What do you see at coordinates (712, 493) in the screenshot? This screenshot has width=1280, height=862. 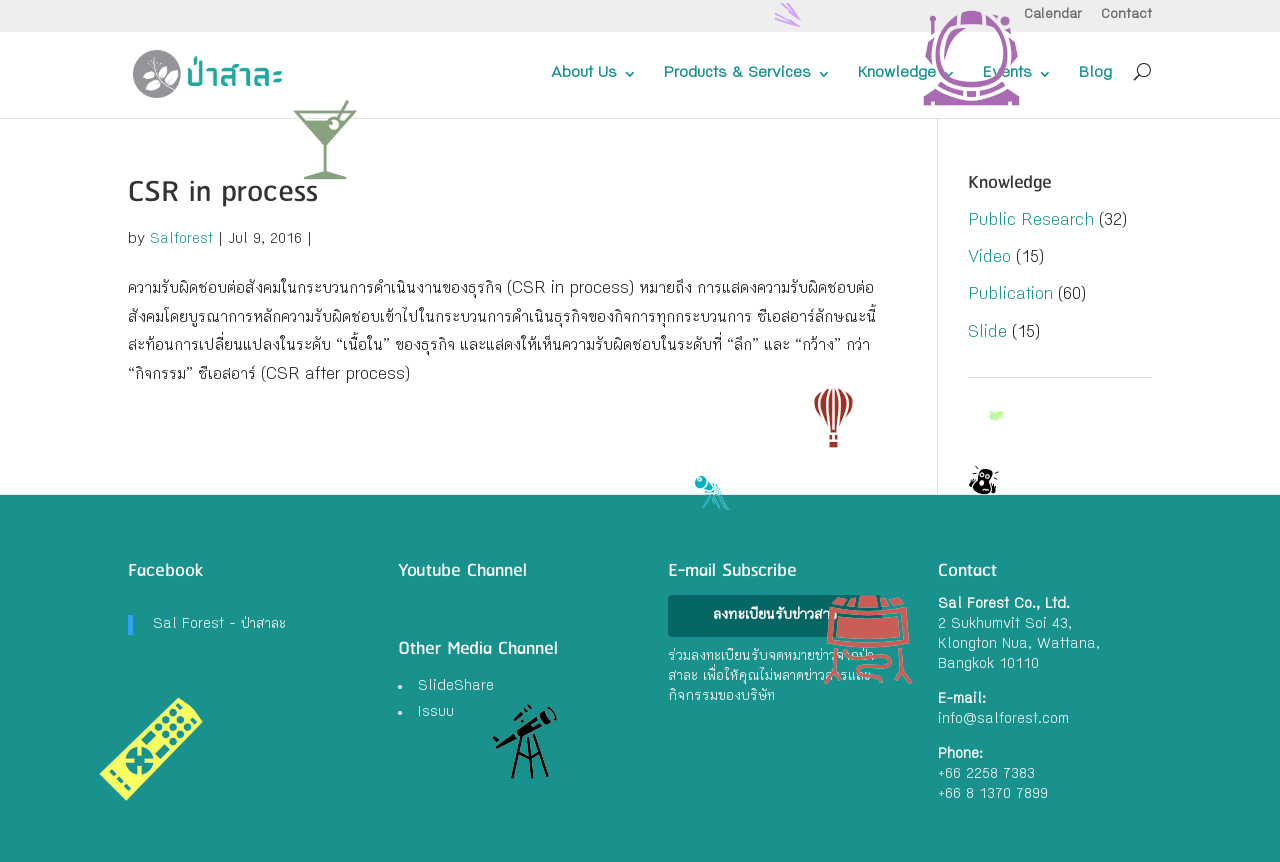 I see `select machine gun weapon in game` at bounding box center [712, 493].